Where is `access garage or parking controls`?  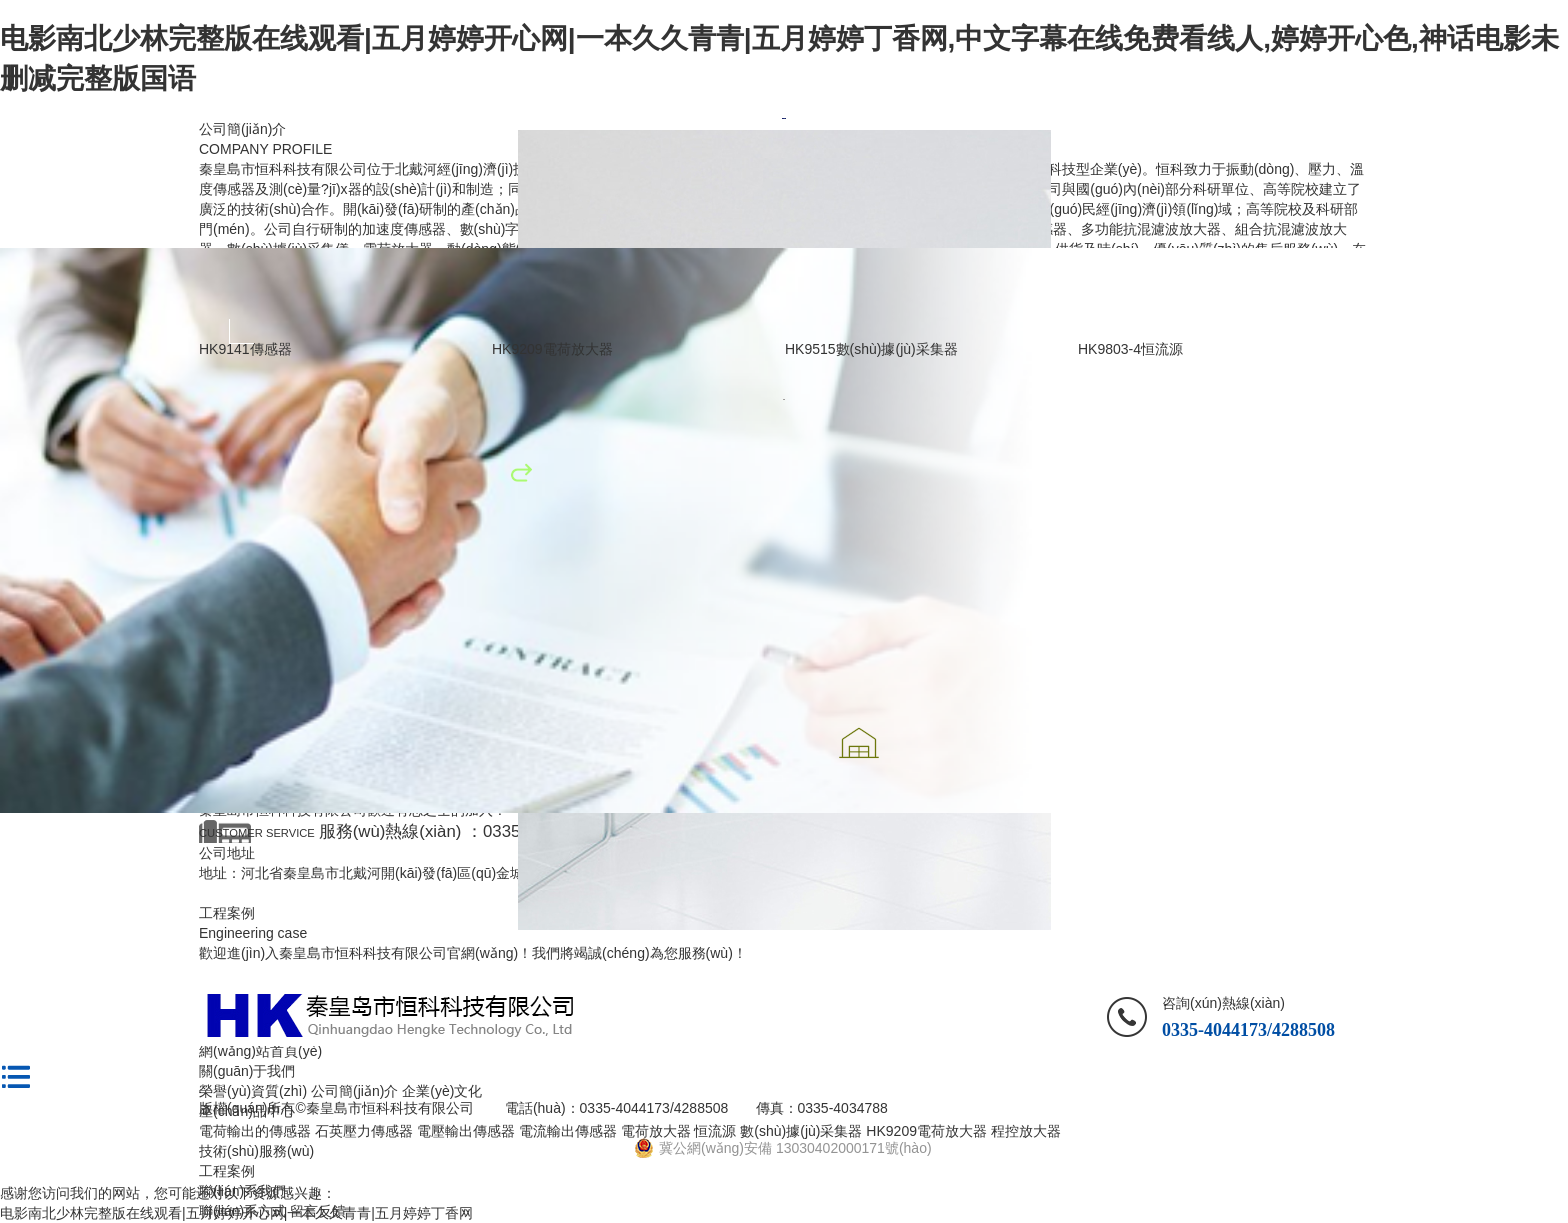
access garage or parking controls is located at coordinates (859, 745).